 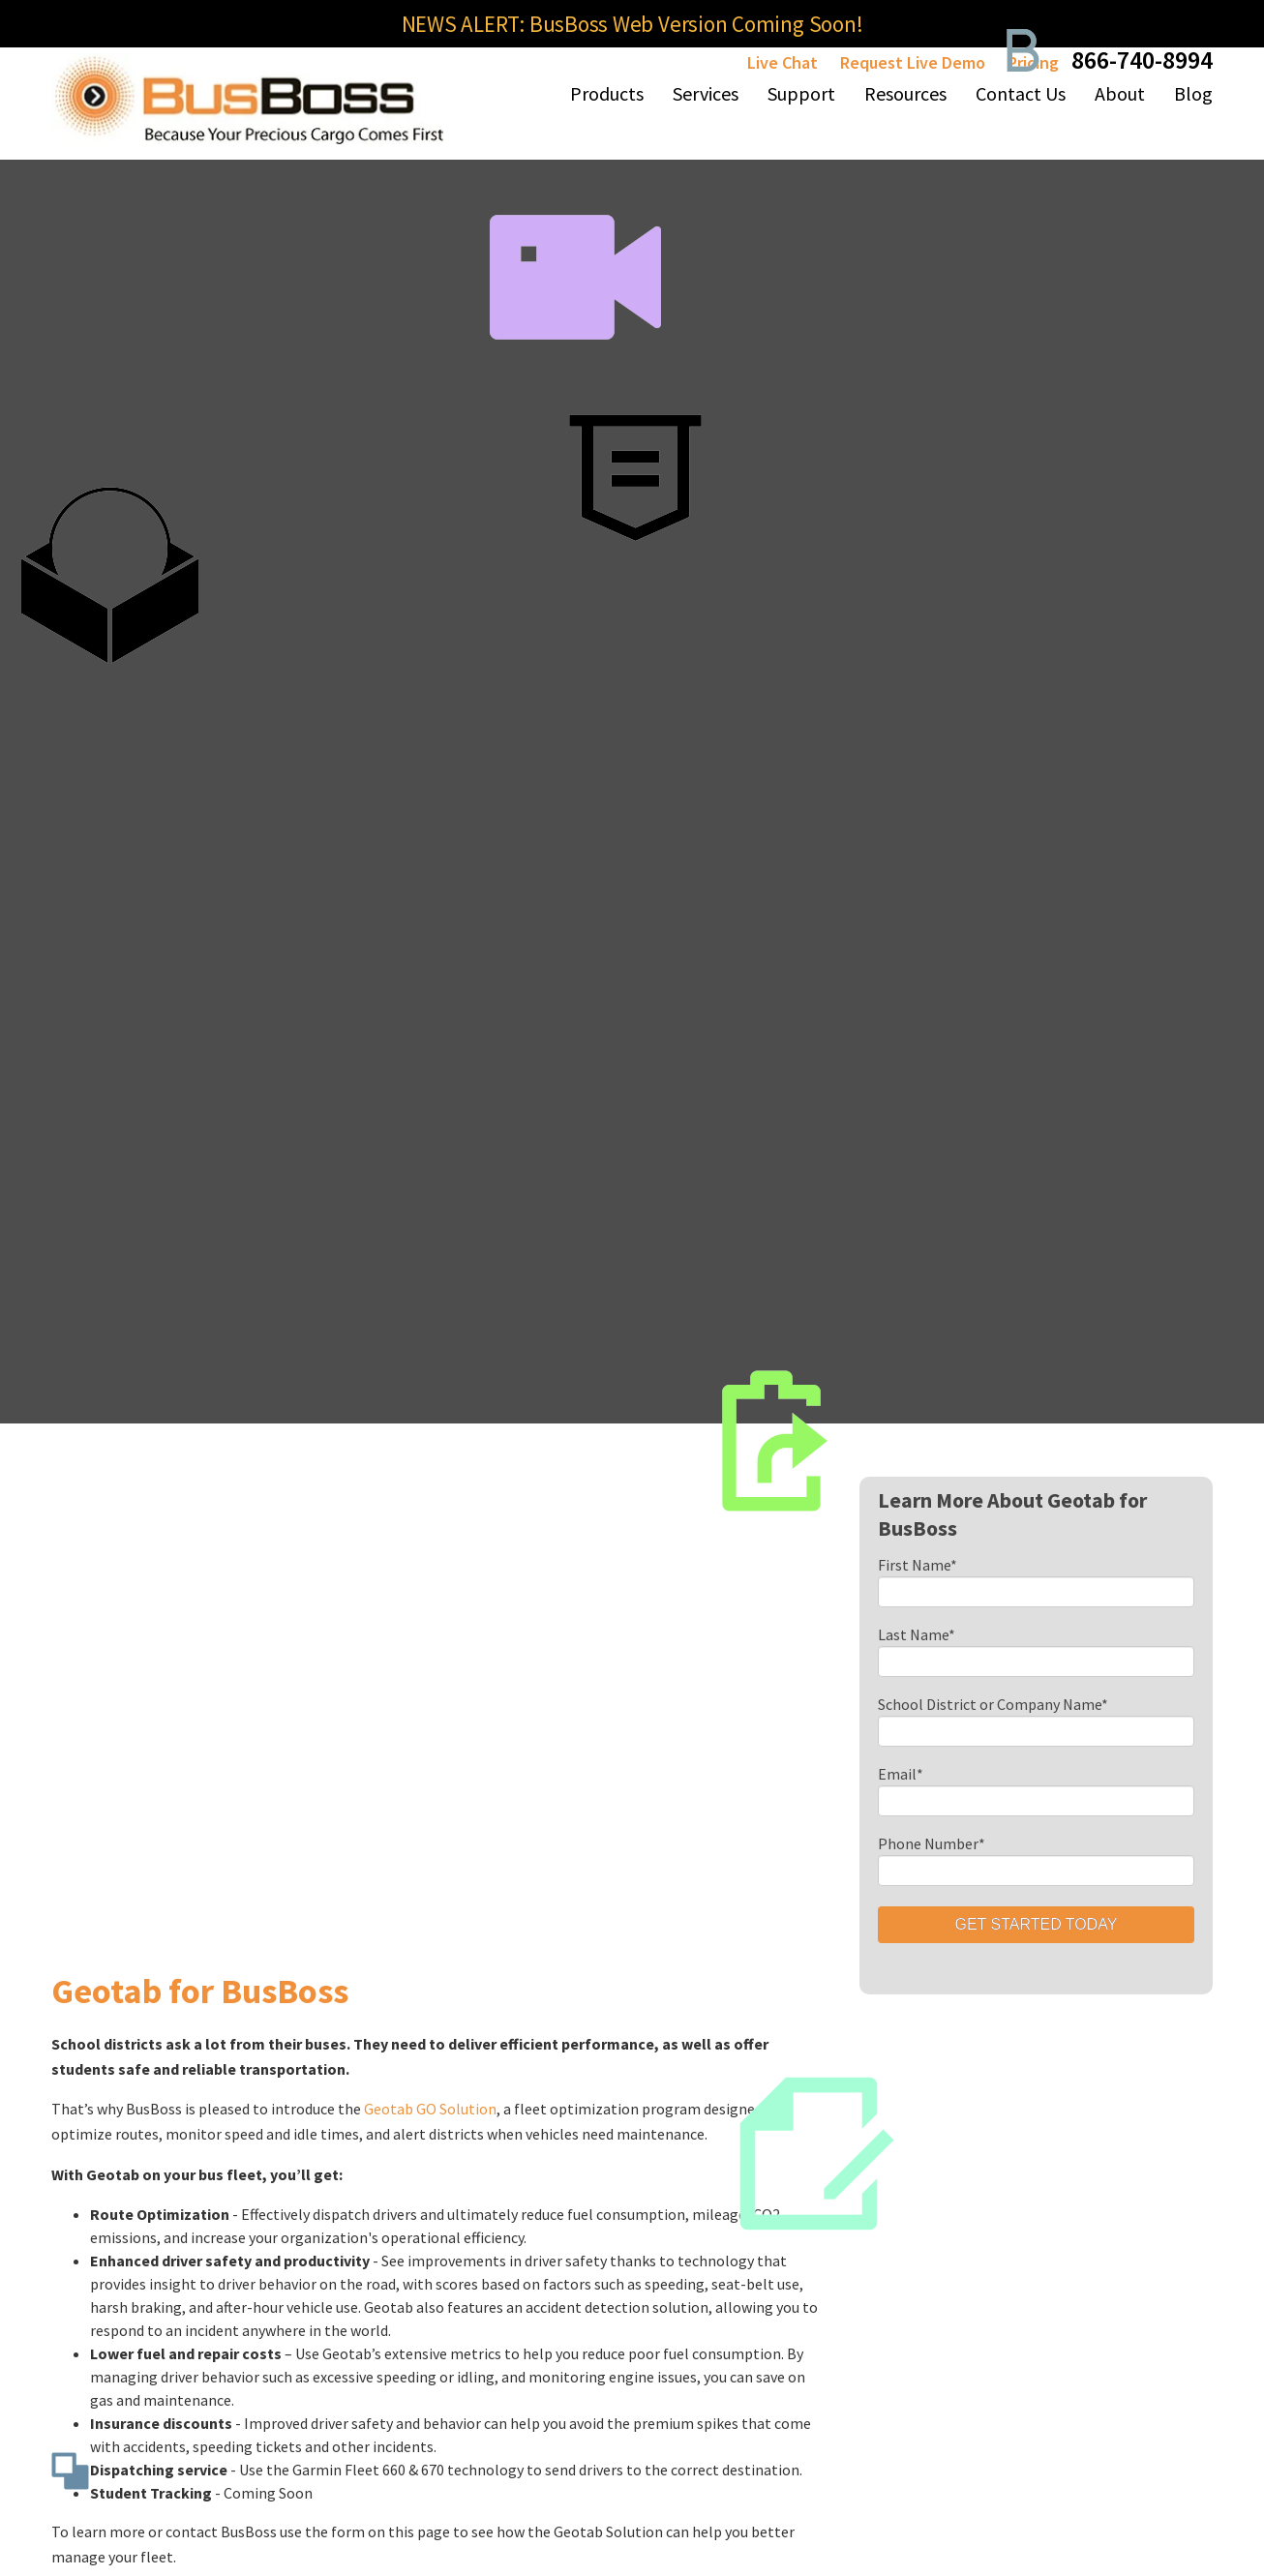 I want to click on open Roundcube webmail client, so click(x=109, y=575).